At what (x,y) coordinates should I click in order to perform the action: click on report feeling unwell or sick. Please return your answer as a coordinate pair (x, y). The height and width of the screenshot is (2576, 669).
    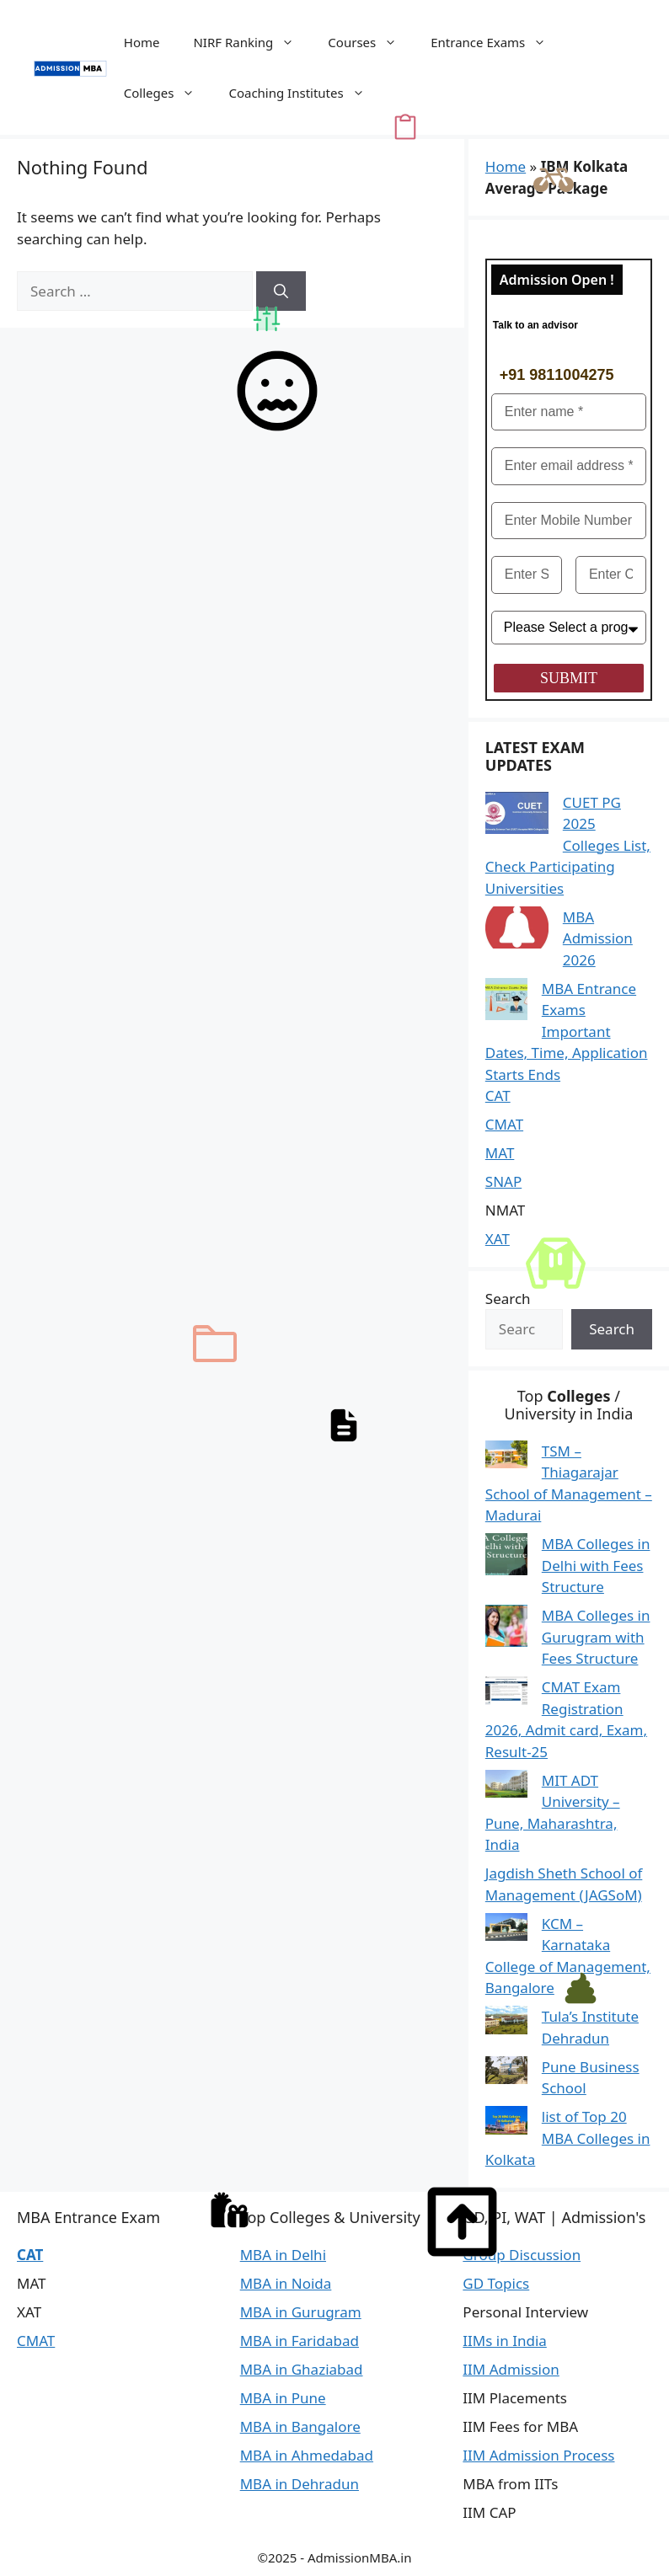
    Looking at the image, I should click on (277, 391).